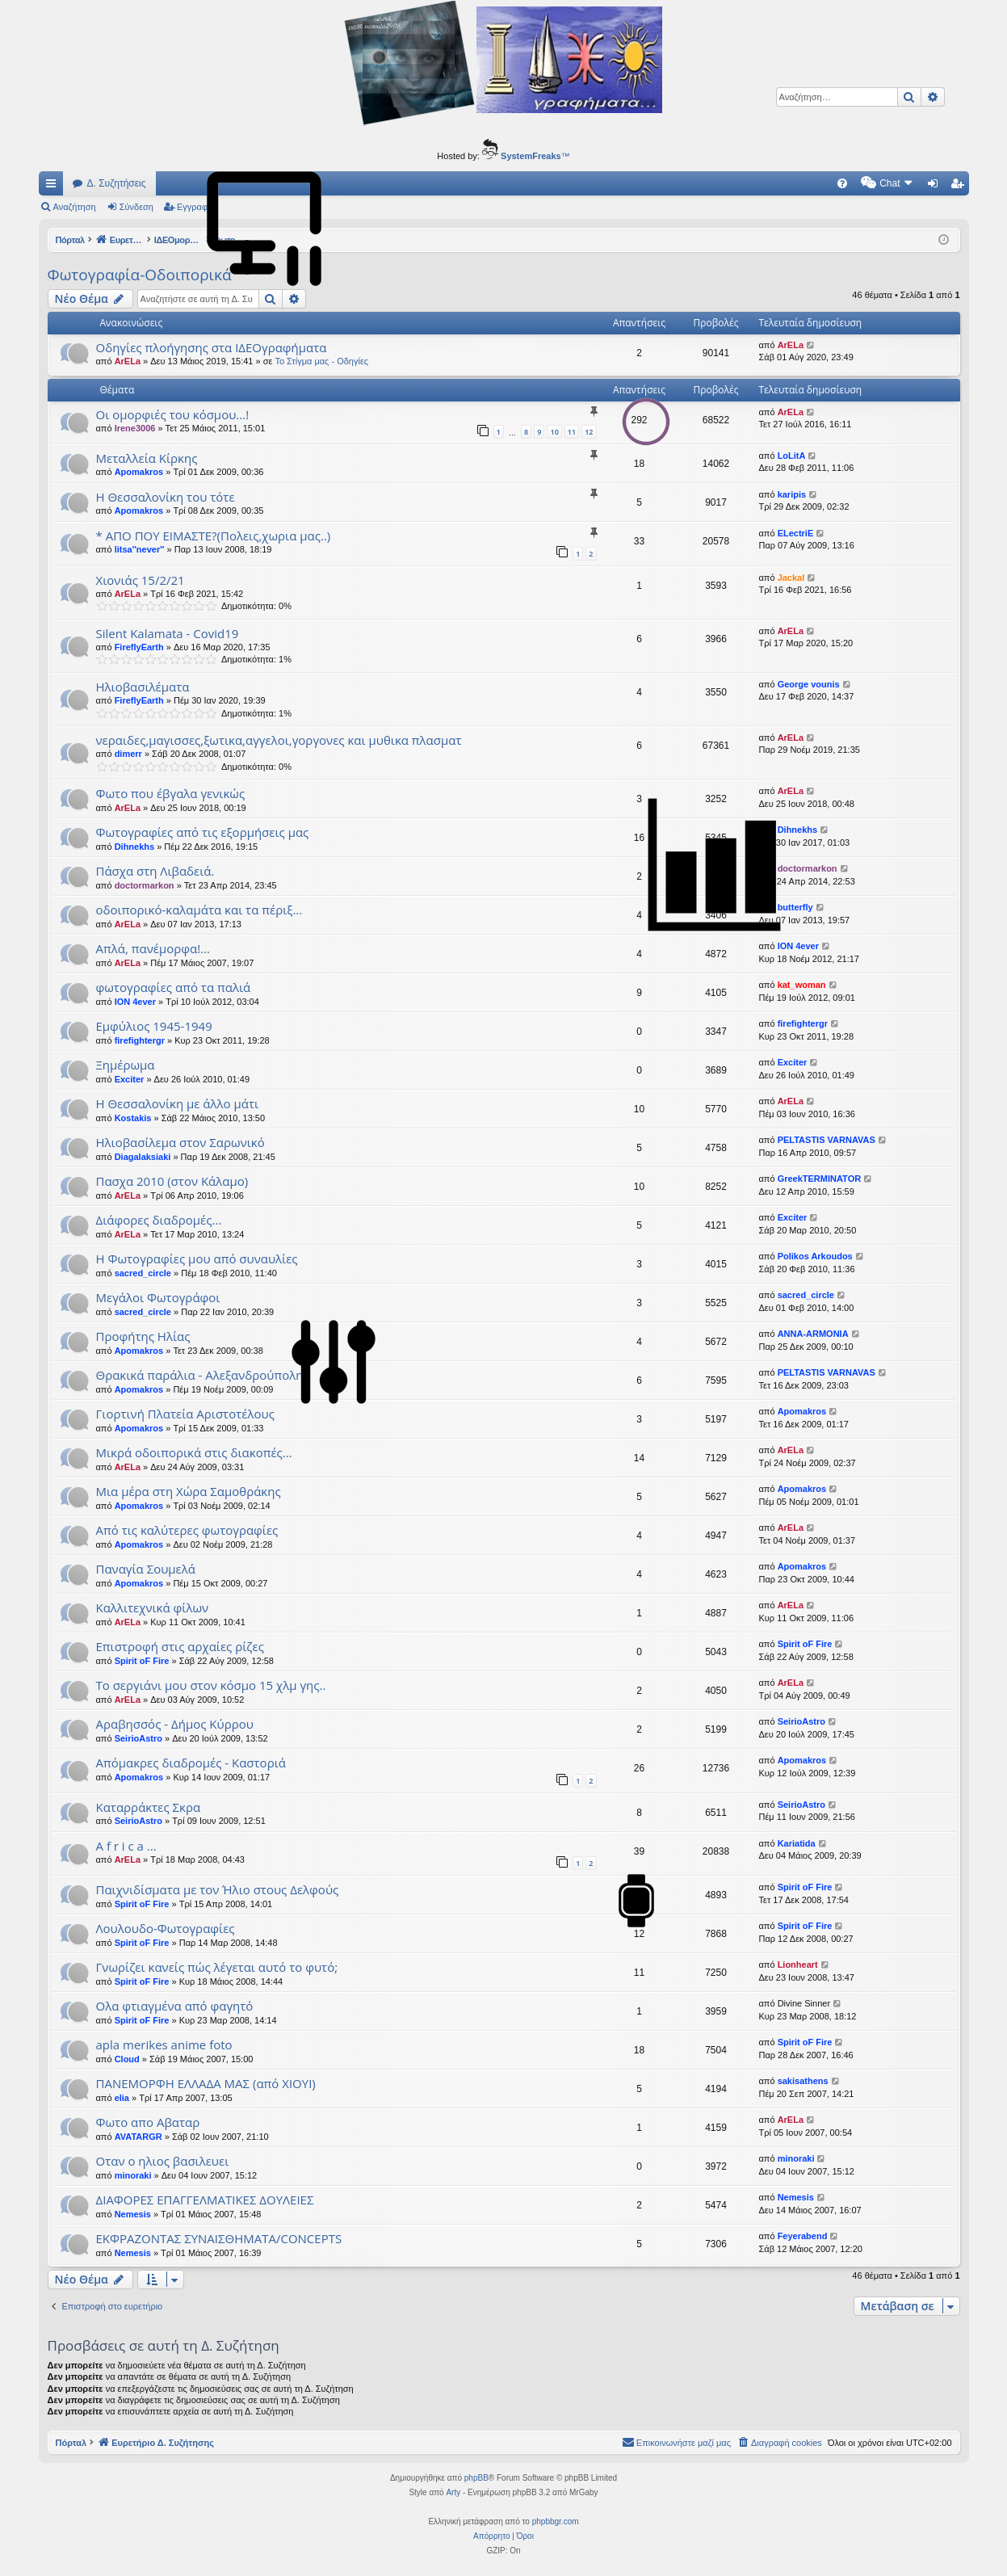 The height and width of the screenshot is (2576, 1007). I want to click on pause desktop streaming or mirroring, so click(264, 223).